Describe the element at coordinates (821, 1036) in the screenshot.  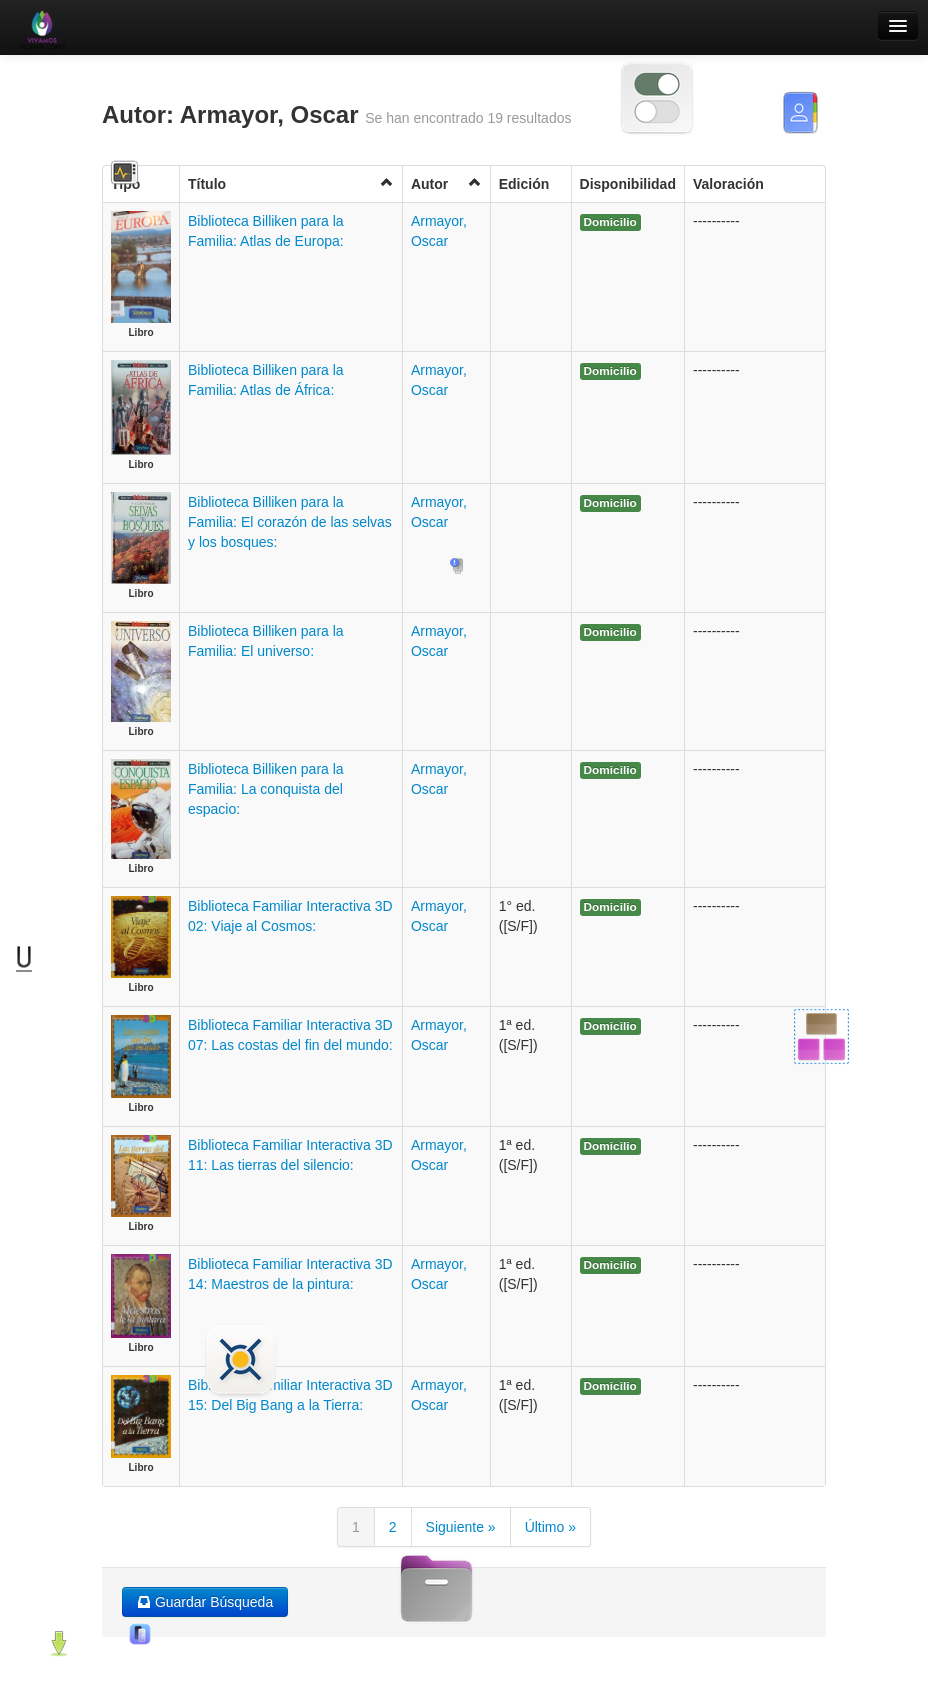
I see `select all items in the current view` at that location.